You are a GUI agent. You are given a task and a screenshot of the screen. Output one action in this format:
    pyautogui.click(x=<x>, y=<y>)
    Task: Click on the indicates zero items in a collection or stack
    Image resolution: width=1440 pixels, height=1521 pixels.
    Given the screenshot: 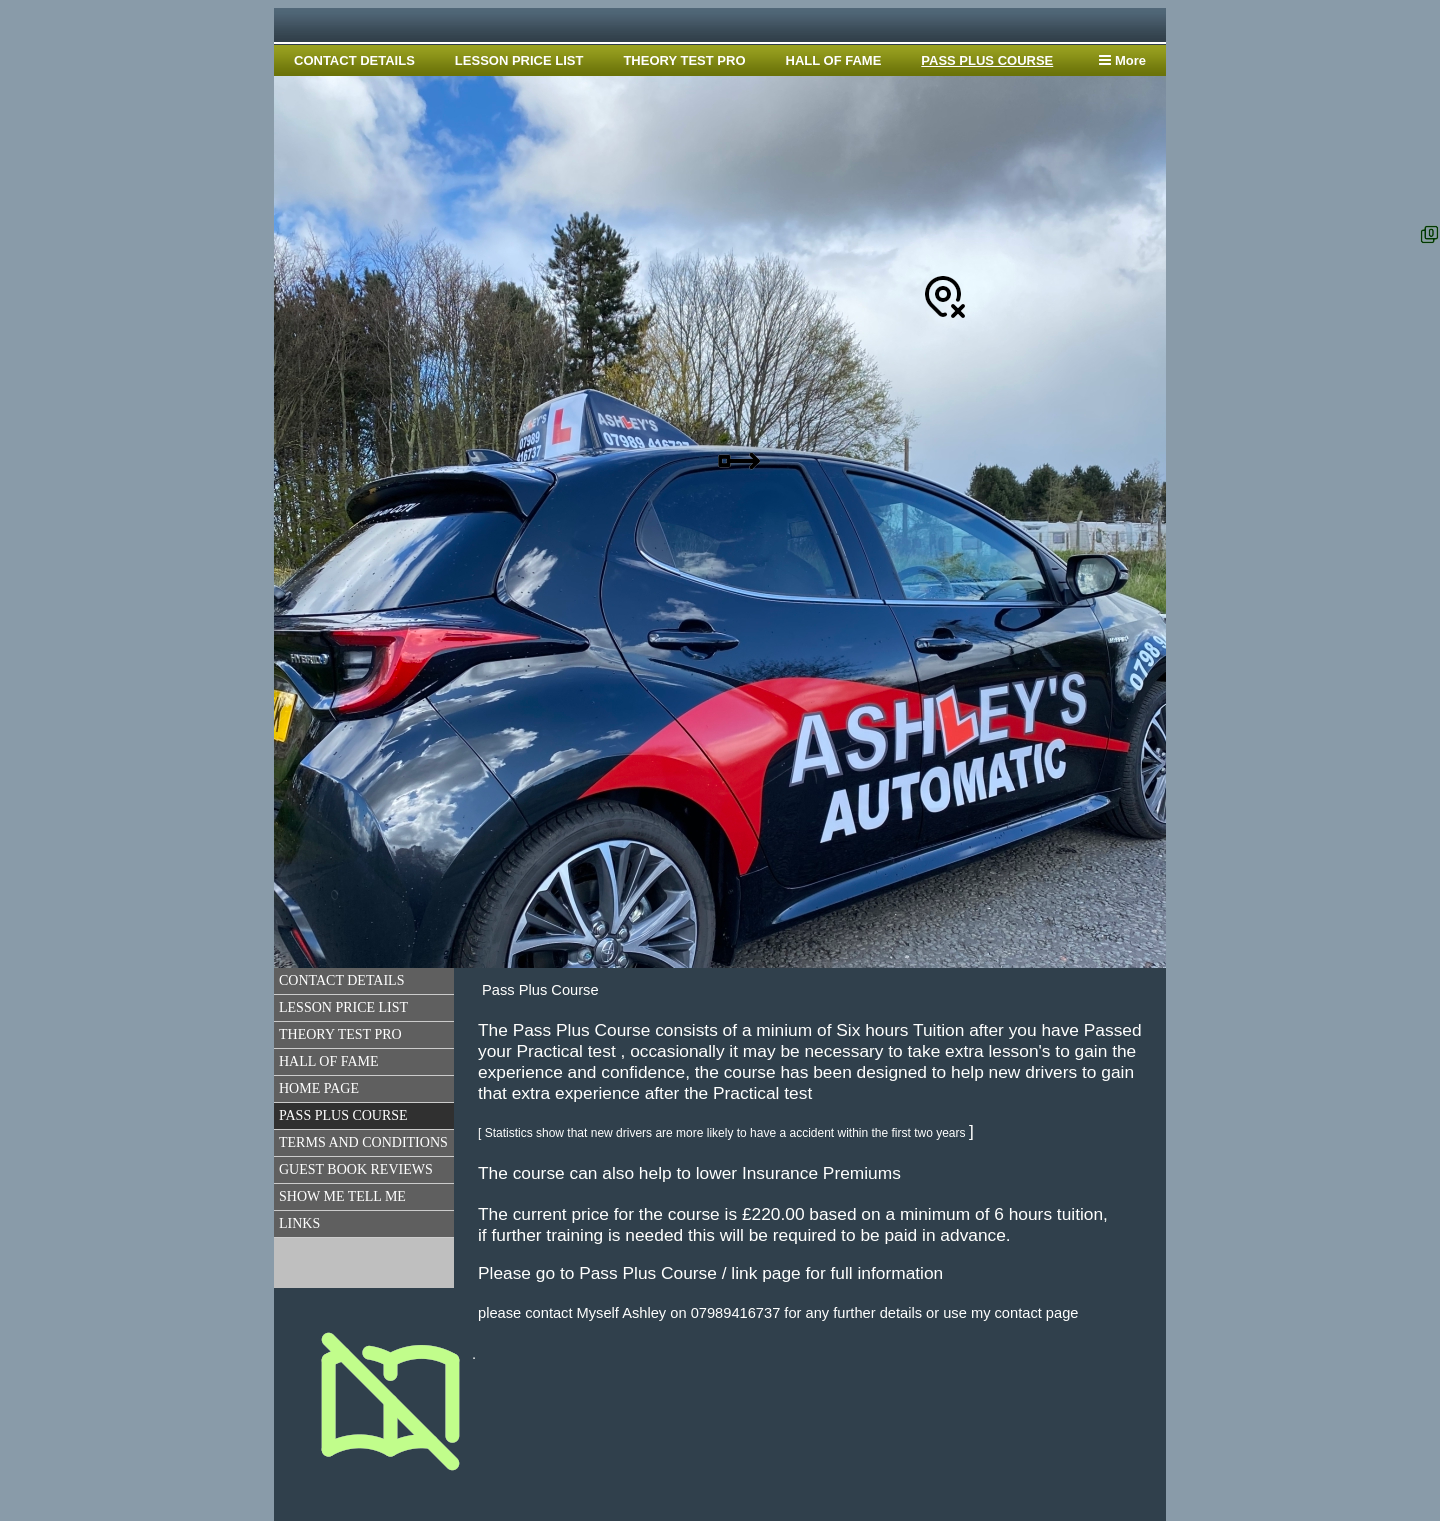 What is the action you would take?
    pyautogui.click(x=1429, y=234)
    